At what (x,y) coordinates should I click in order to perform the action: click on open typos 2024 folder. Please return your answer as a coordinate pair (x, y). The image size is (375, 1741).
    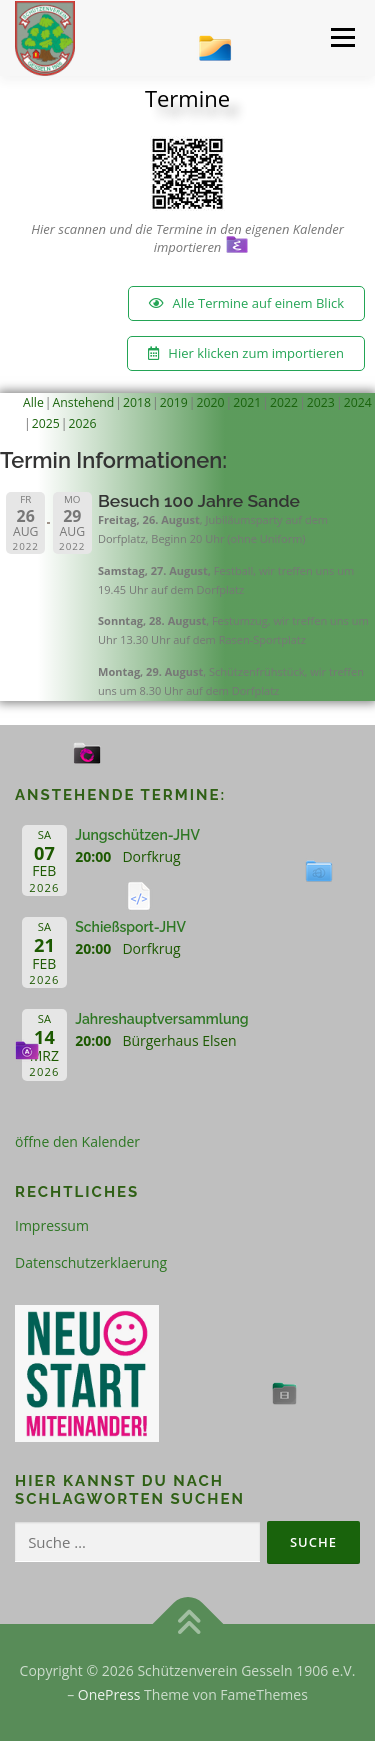
    Looking at the image, I should click on (319, 871).